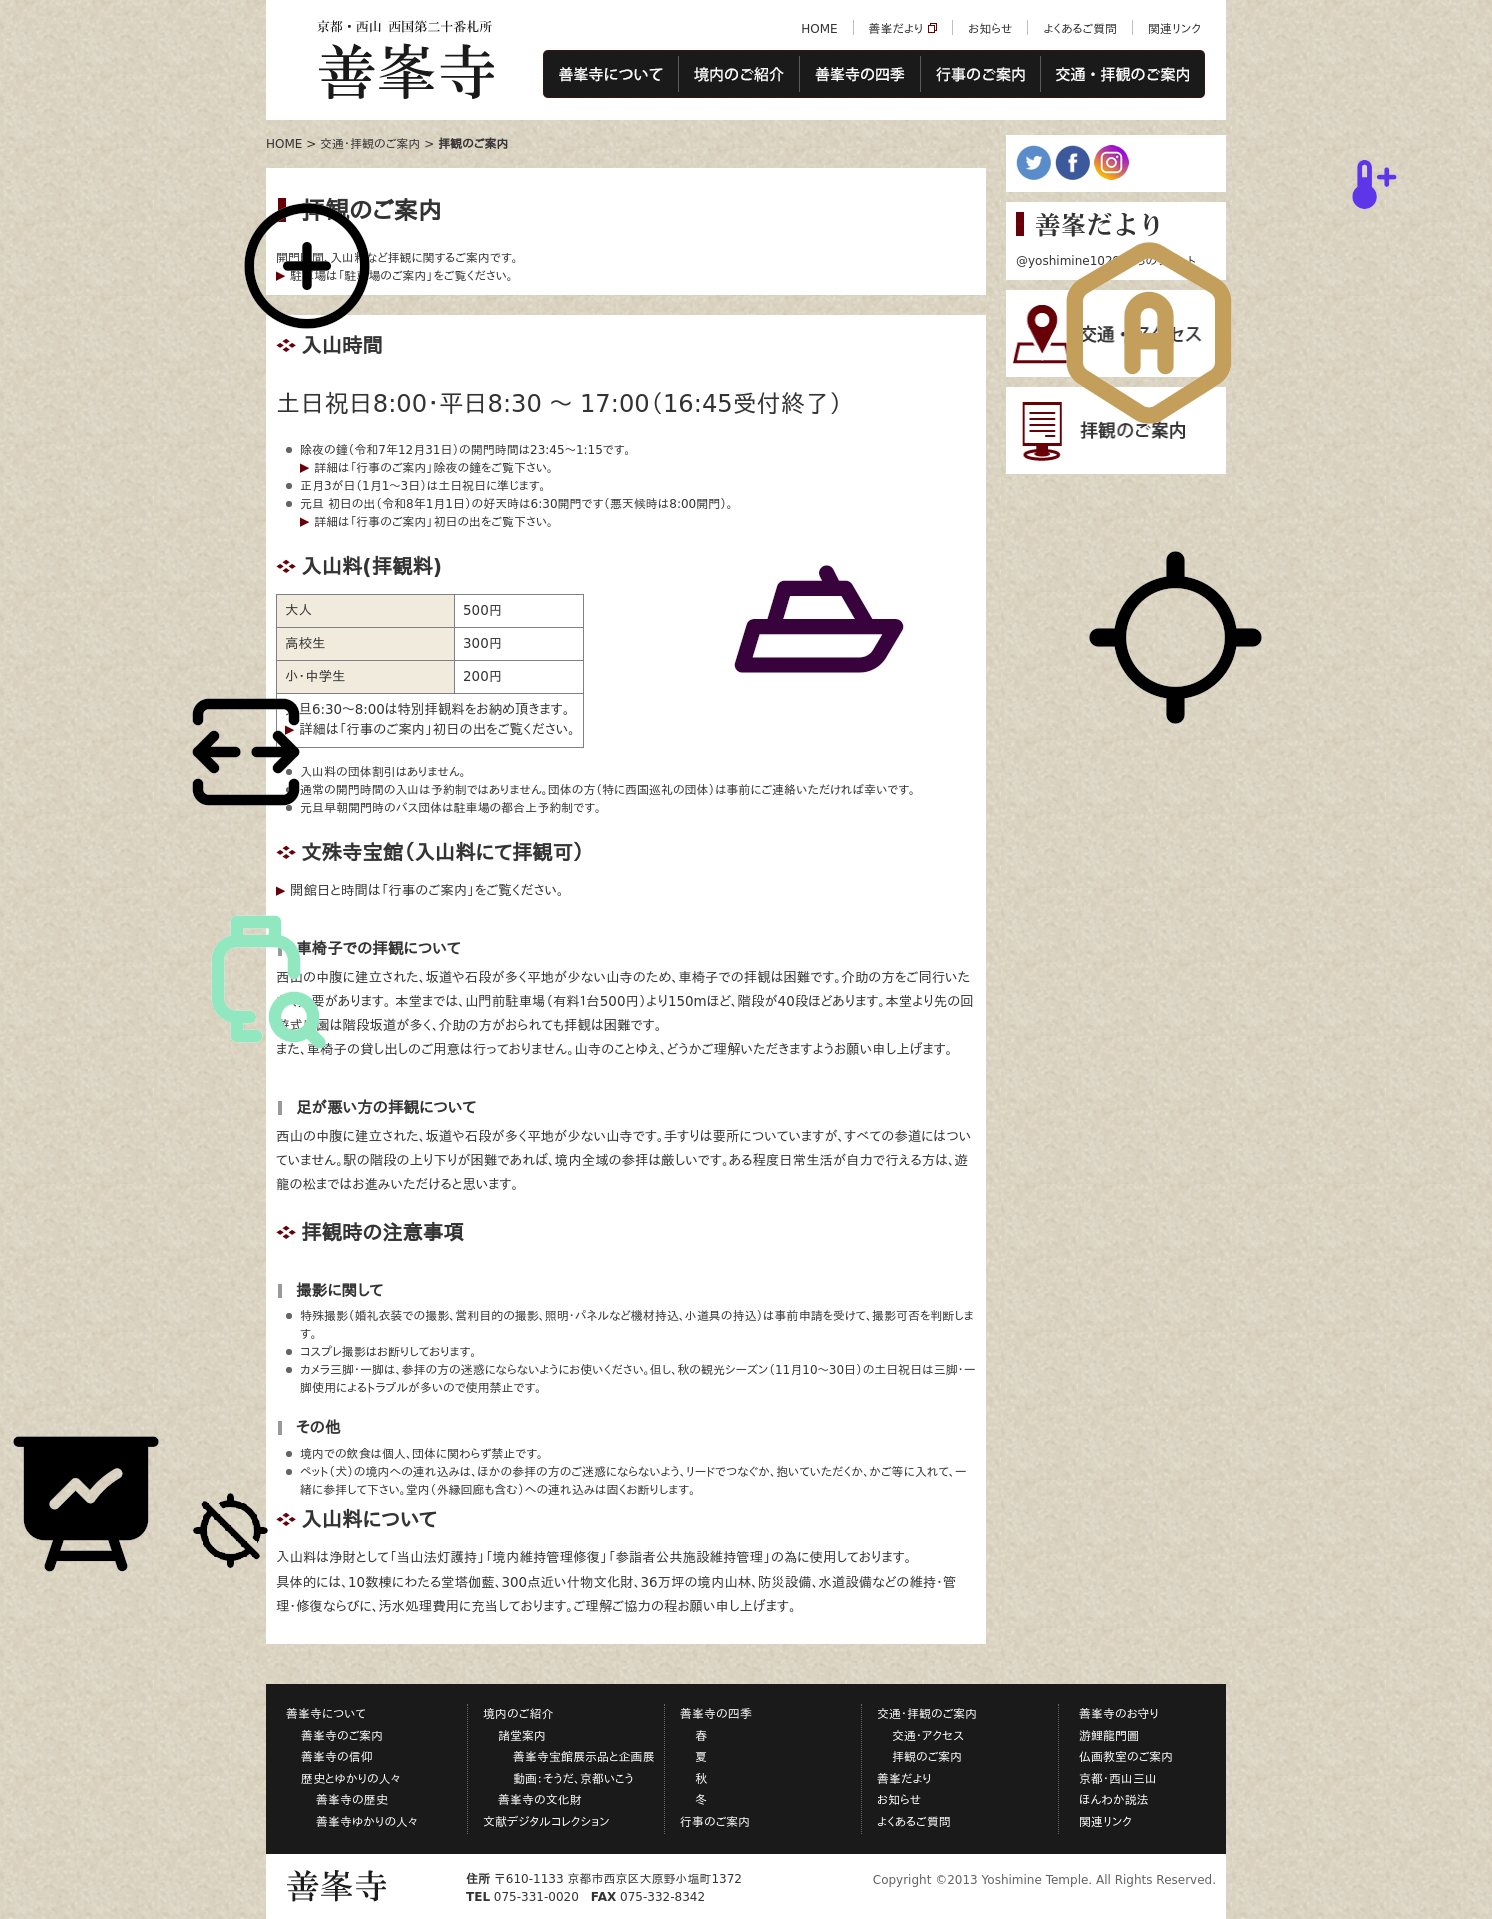 The height and width of the screenshot is (1919, 1492). What do you see at coordinates (230, 1530) in the screenshot?
I see `location services are disabled` at bounding box center [230, 1530].